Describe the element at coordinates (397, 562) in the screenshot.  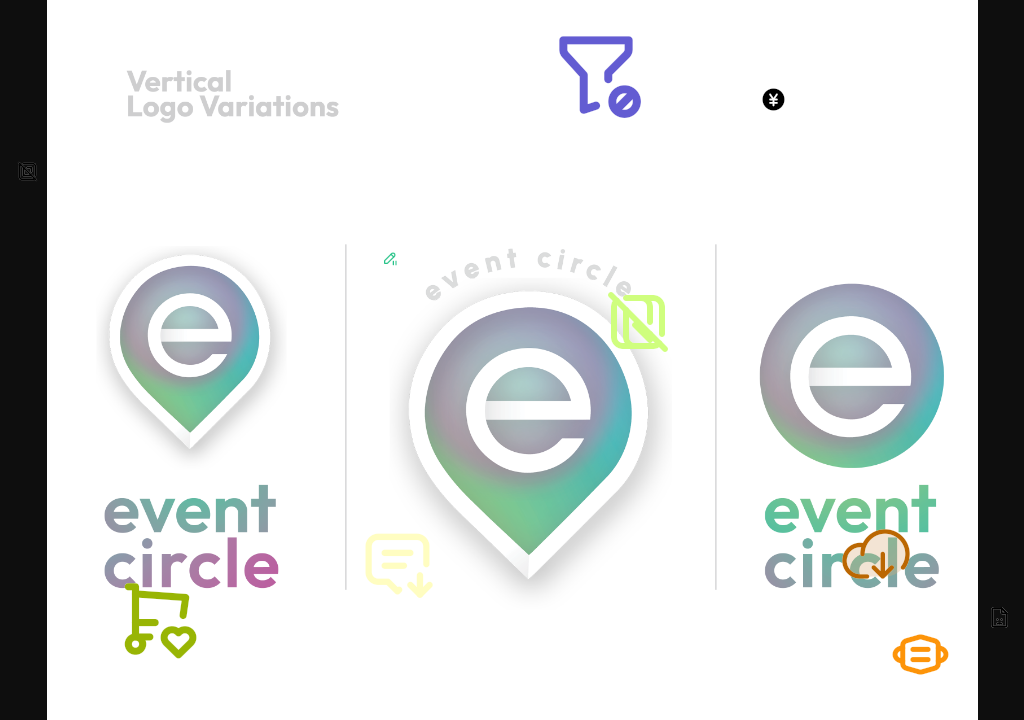
I see `download message or conversation` at that location.